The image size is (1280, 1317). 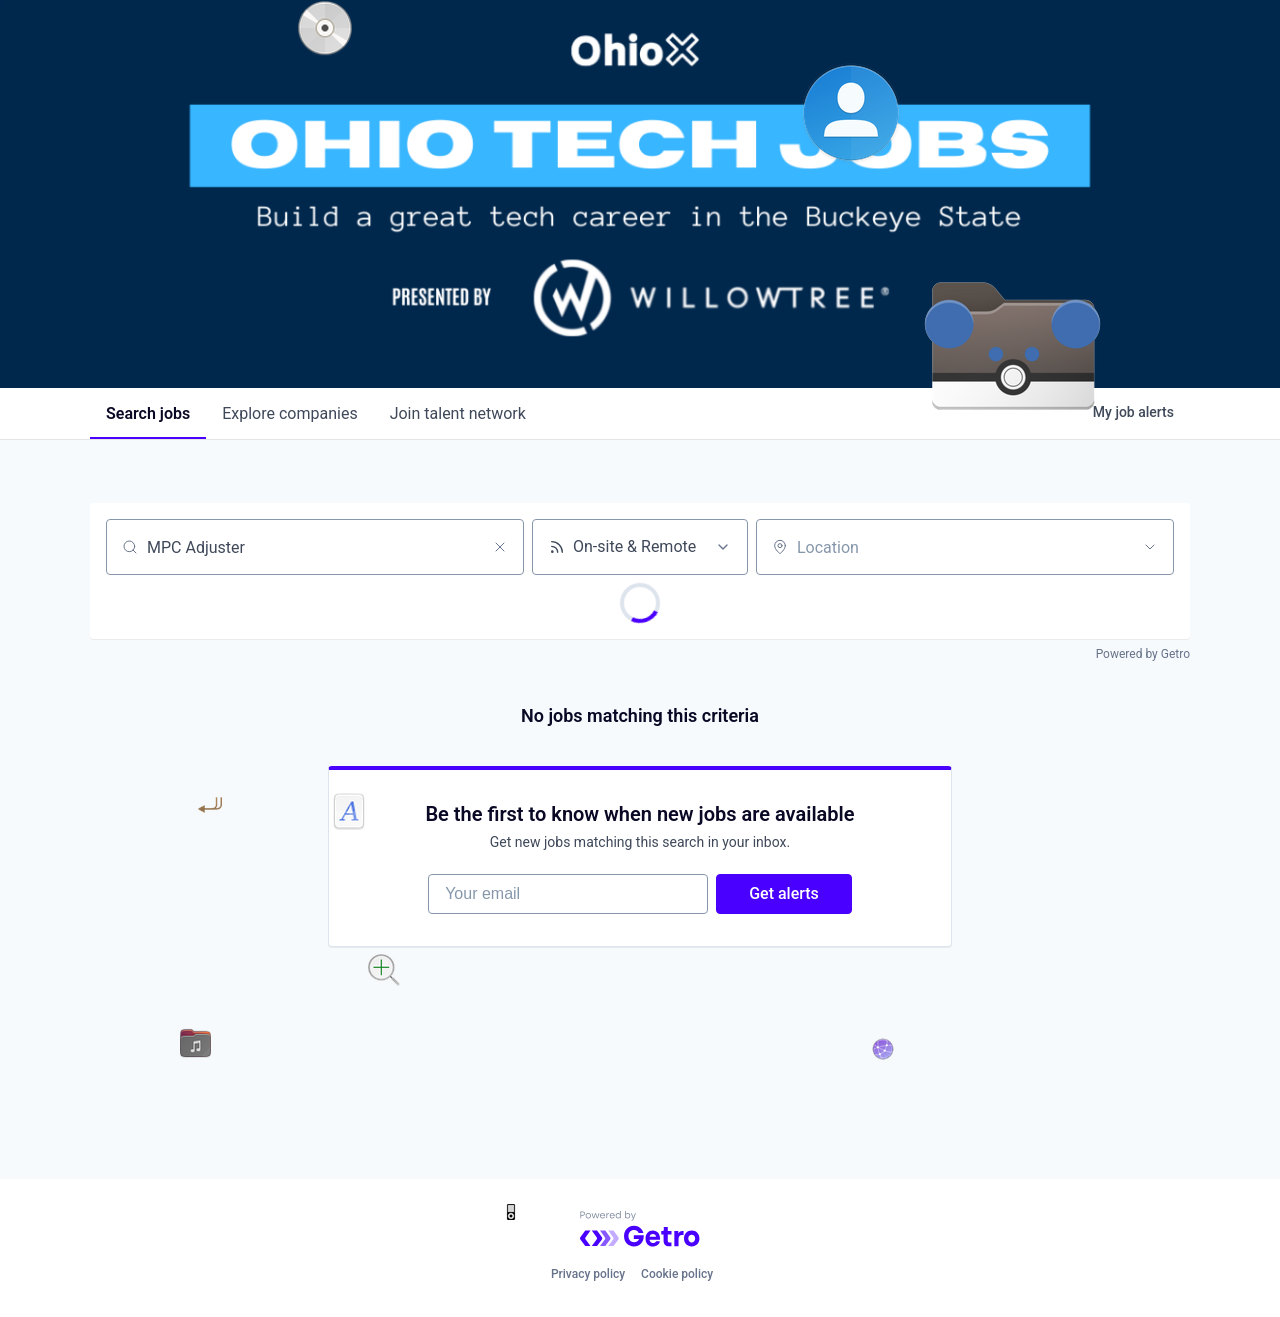 I want to click on folder containing pokémon heavy ball assets, so click(x=1012, y=350).